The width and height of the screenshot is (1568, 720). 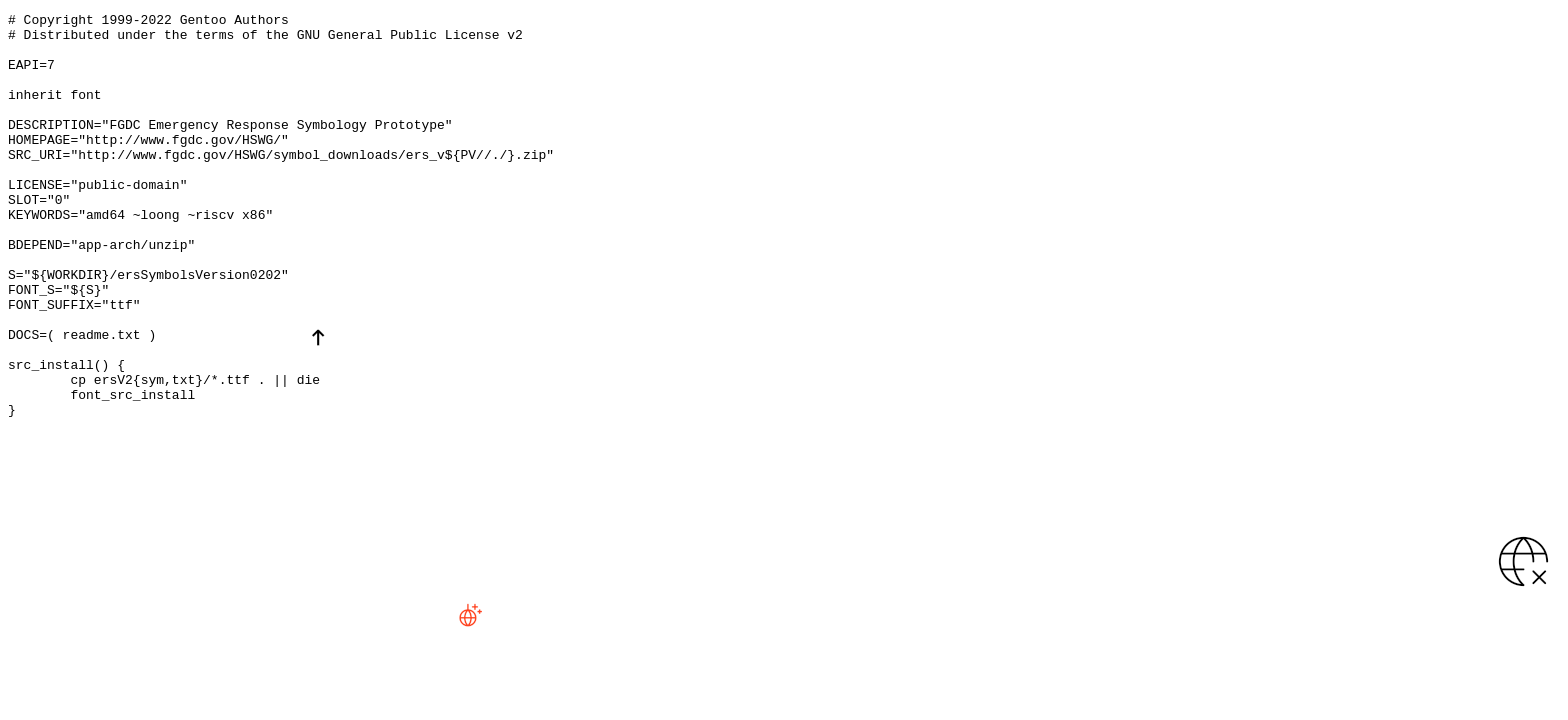 What do you see at coordinates (318, 338) in the screenshot?
I see `move item up in a list` at bounding box center [318, 338].